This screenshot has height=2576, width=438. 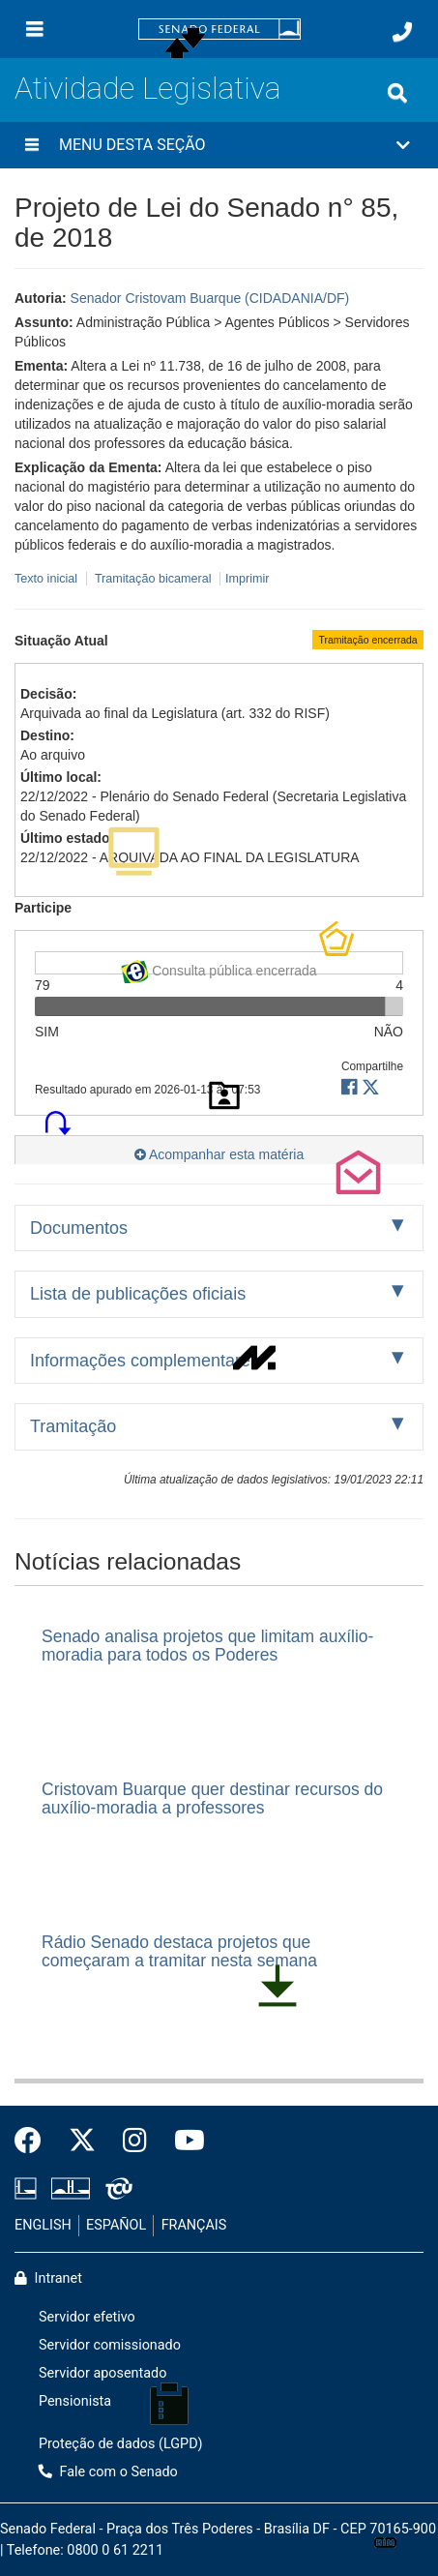 What do you see at coordinates (254, 1358) in the screenshot?
I see `meizu brand logo` at bounding box center [254, 1358].